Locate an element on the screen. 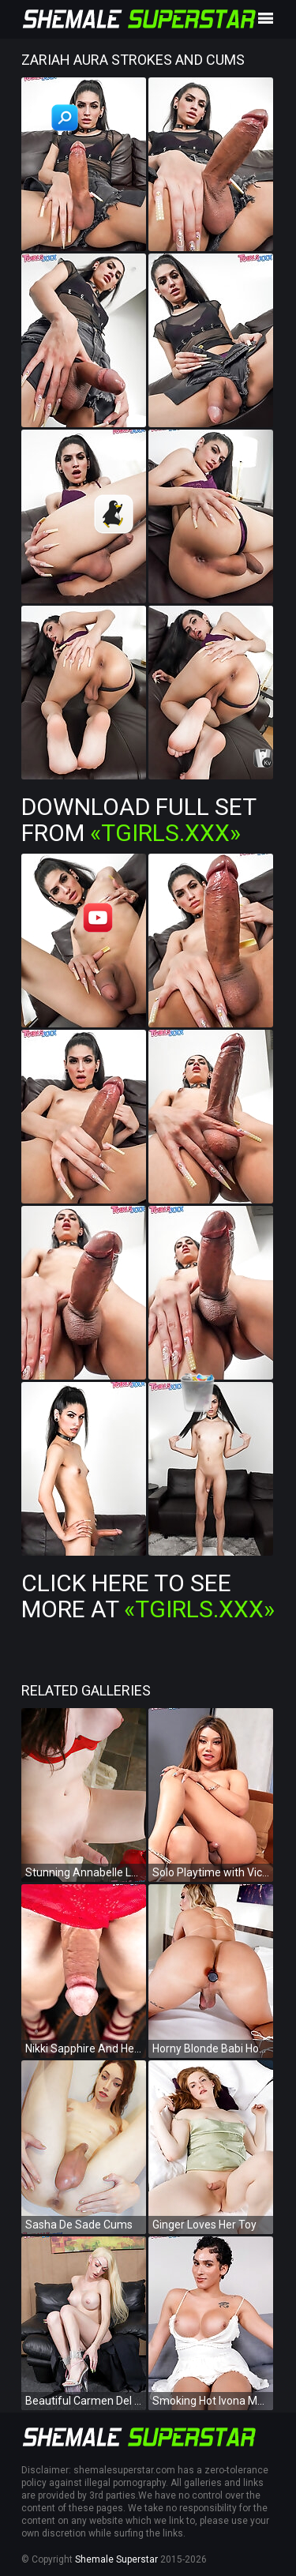 This screenshot has width=296, height=2576. open search settings or preferences is located at coordinates (65, 118).